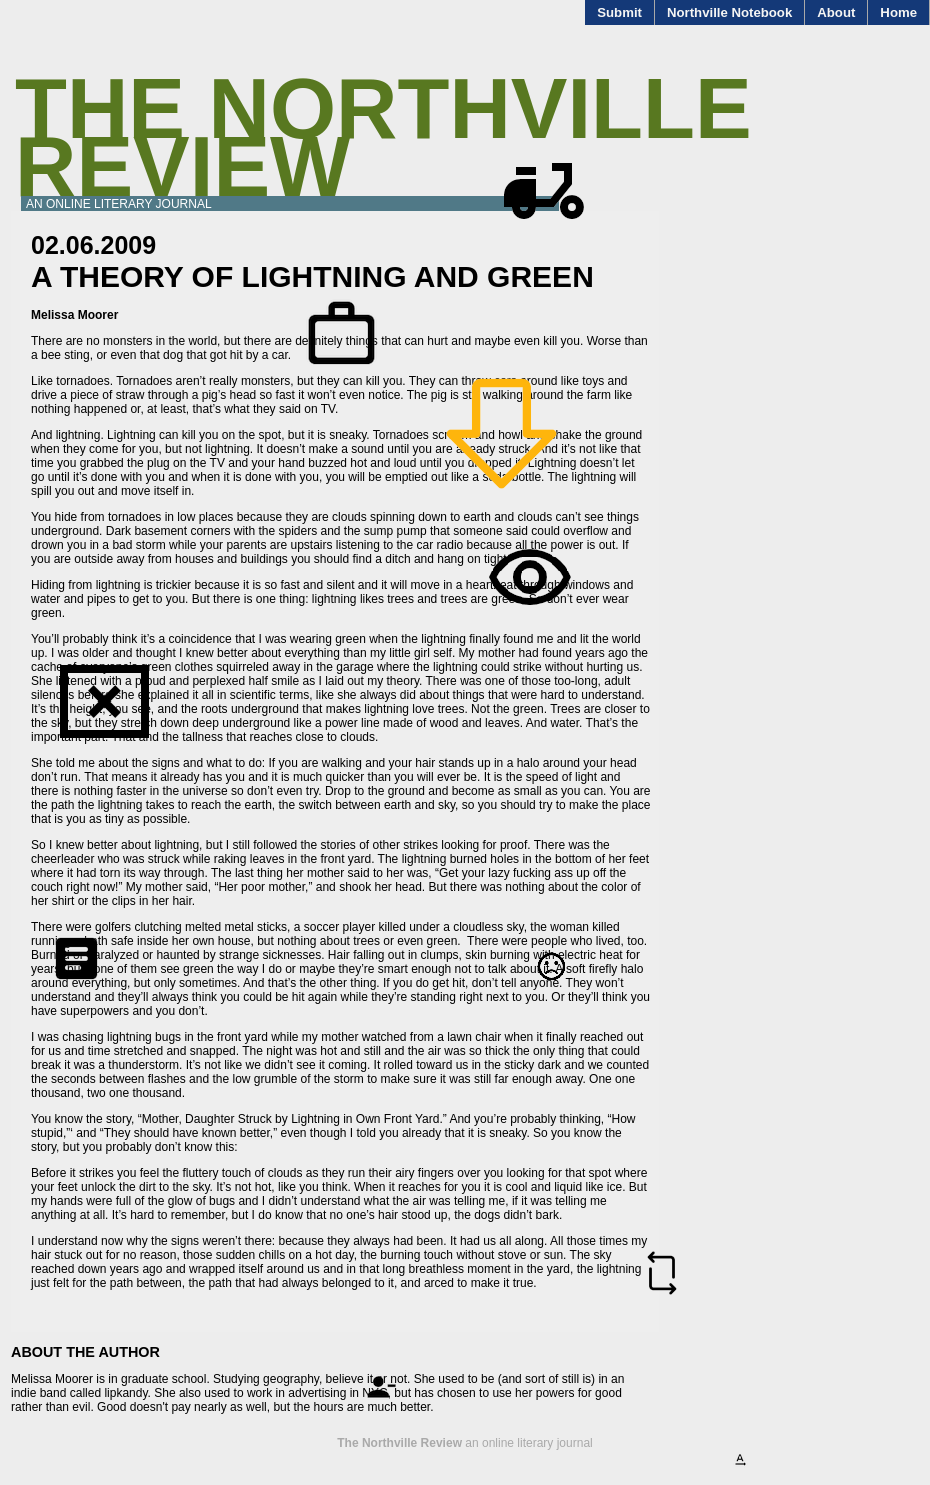 This screenshot has width=930, height=1485. What do you see at coordinates (740, 1460) in the screenshot?
I see `set text to horizontal orientation` at bounding box center [740, 1460].